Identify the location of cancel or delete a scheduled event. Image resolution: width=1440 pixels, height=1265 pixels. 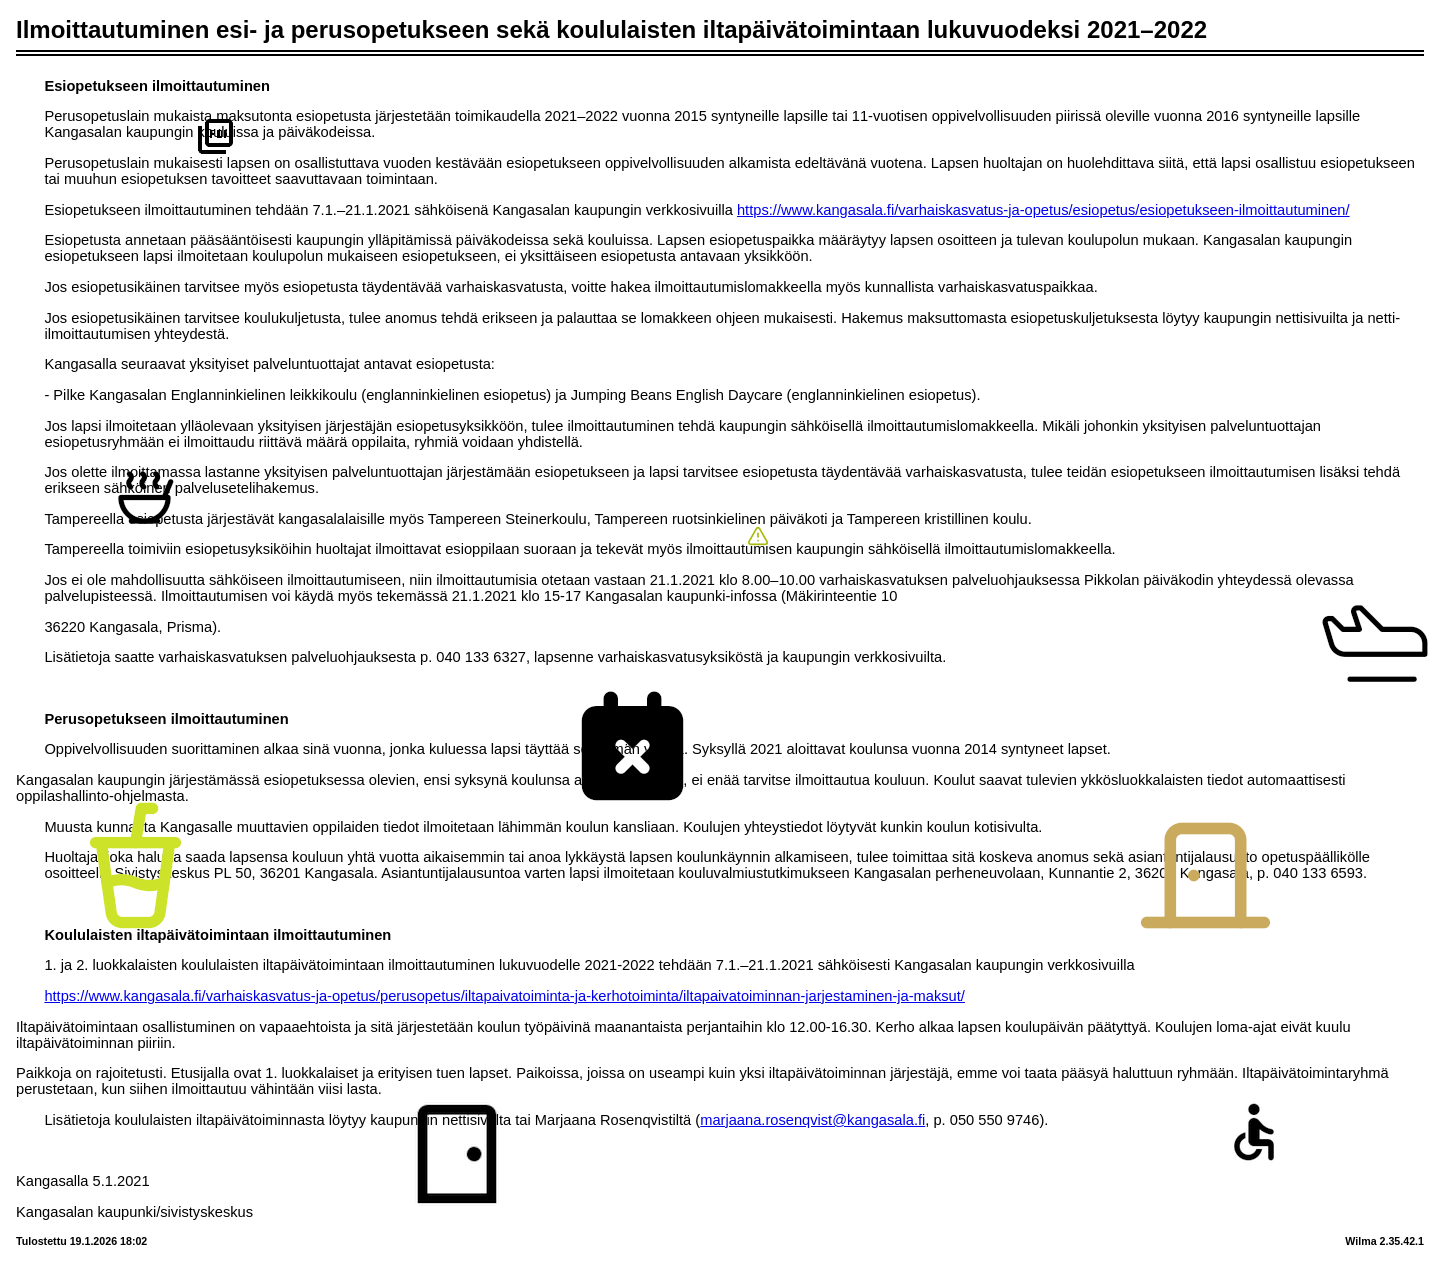
(632, 749).